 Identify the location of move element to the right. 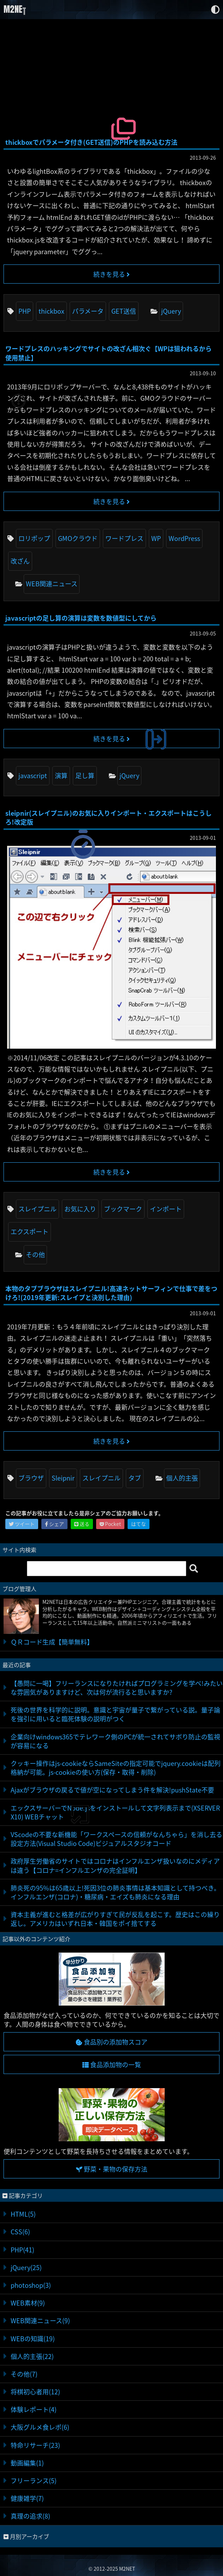
(156, 739).